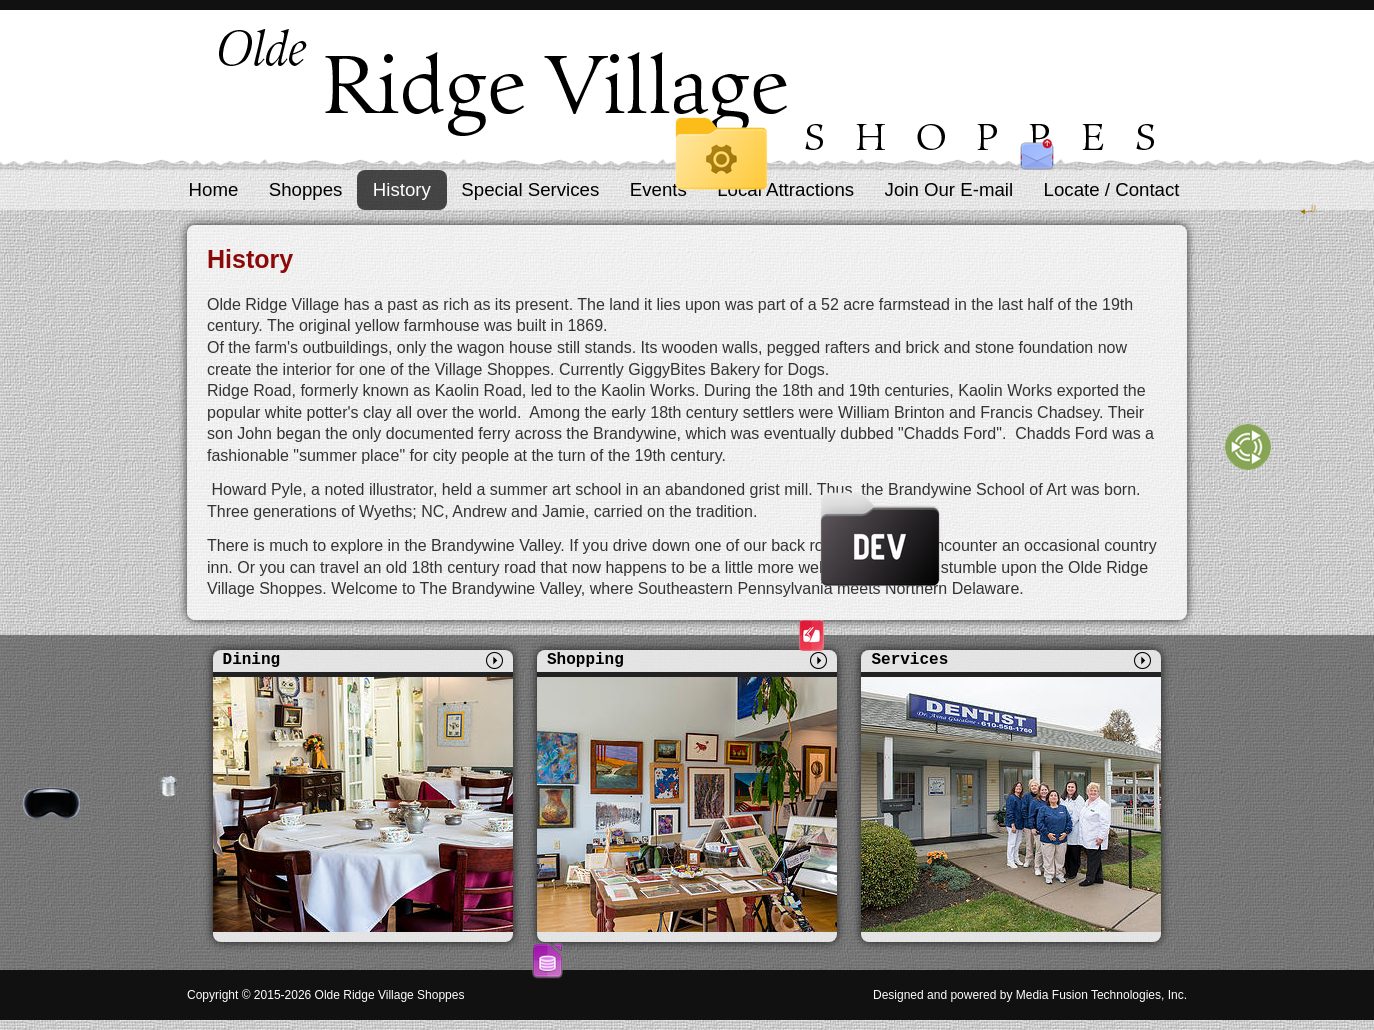 Image resolution: width=1374 pixels, height=1030 pixels. Describe the element at coordinates (168, 786) in the screenshot. I see `view items in your trash folder` at that location.